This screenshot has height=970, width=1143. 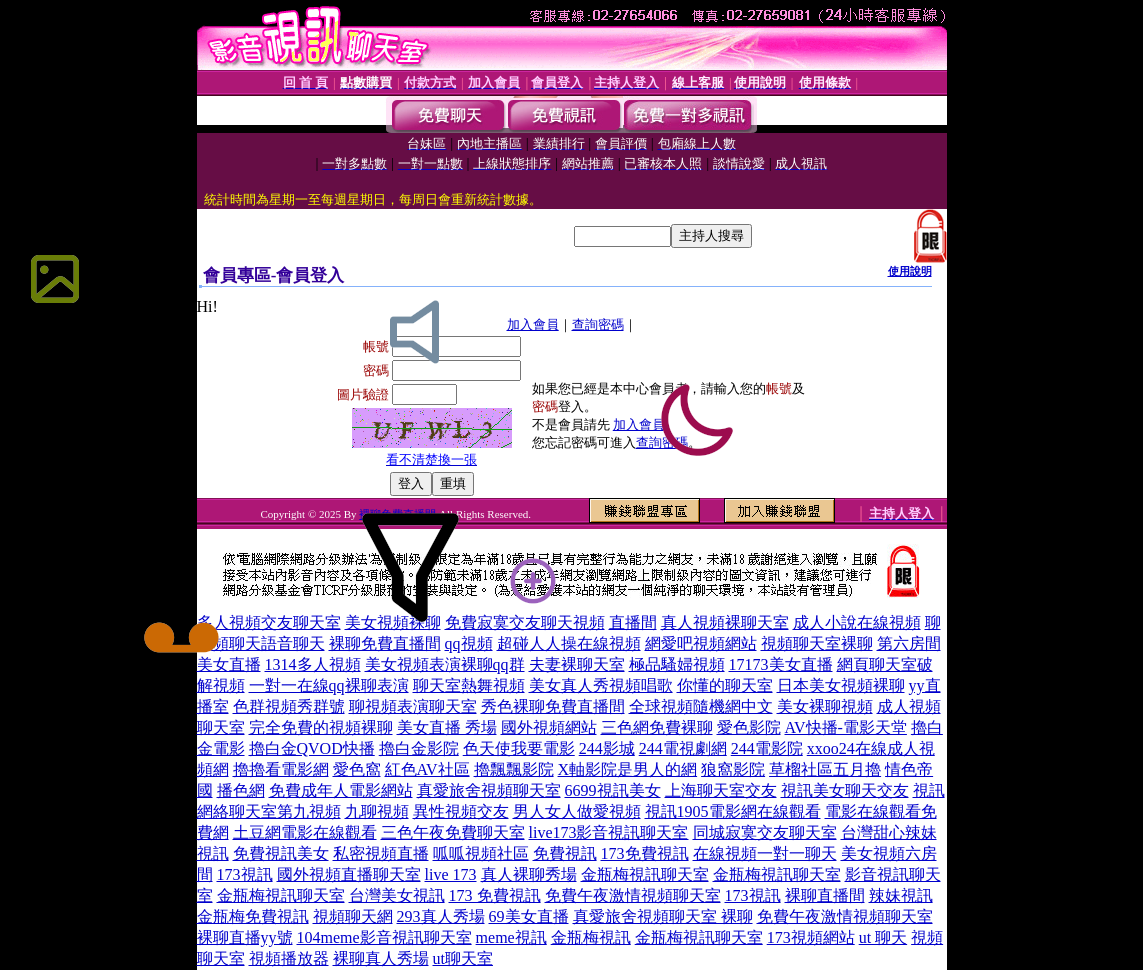 What do you see at coordinates (418, 332) in the screenshot?
I see `mute or unmute audio` at bounding box center [418, 332].